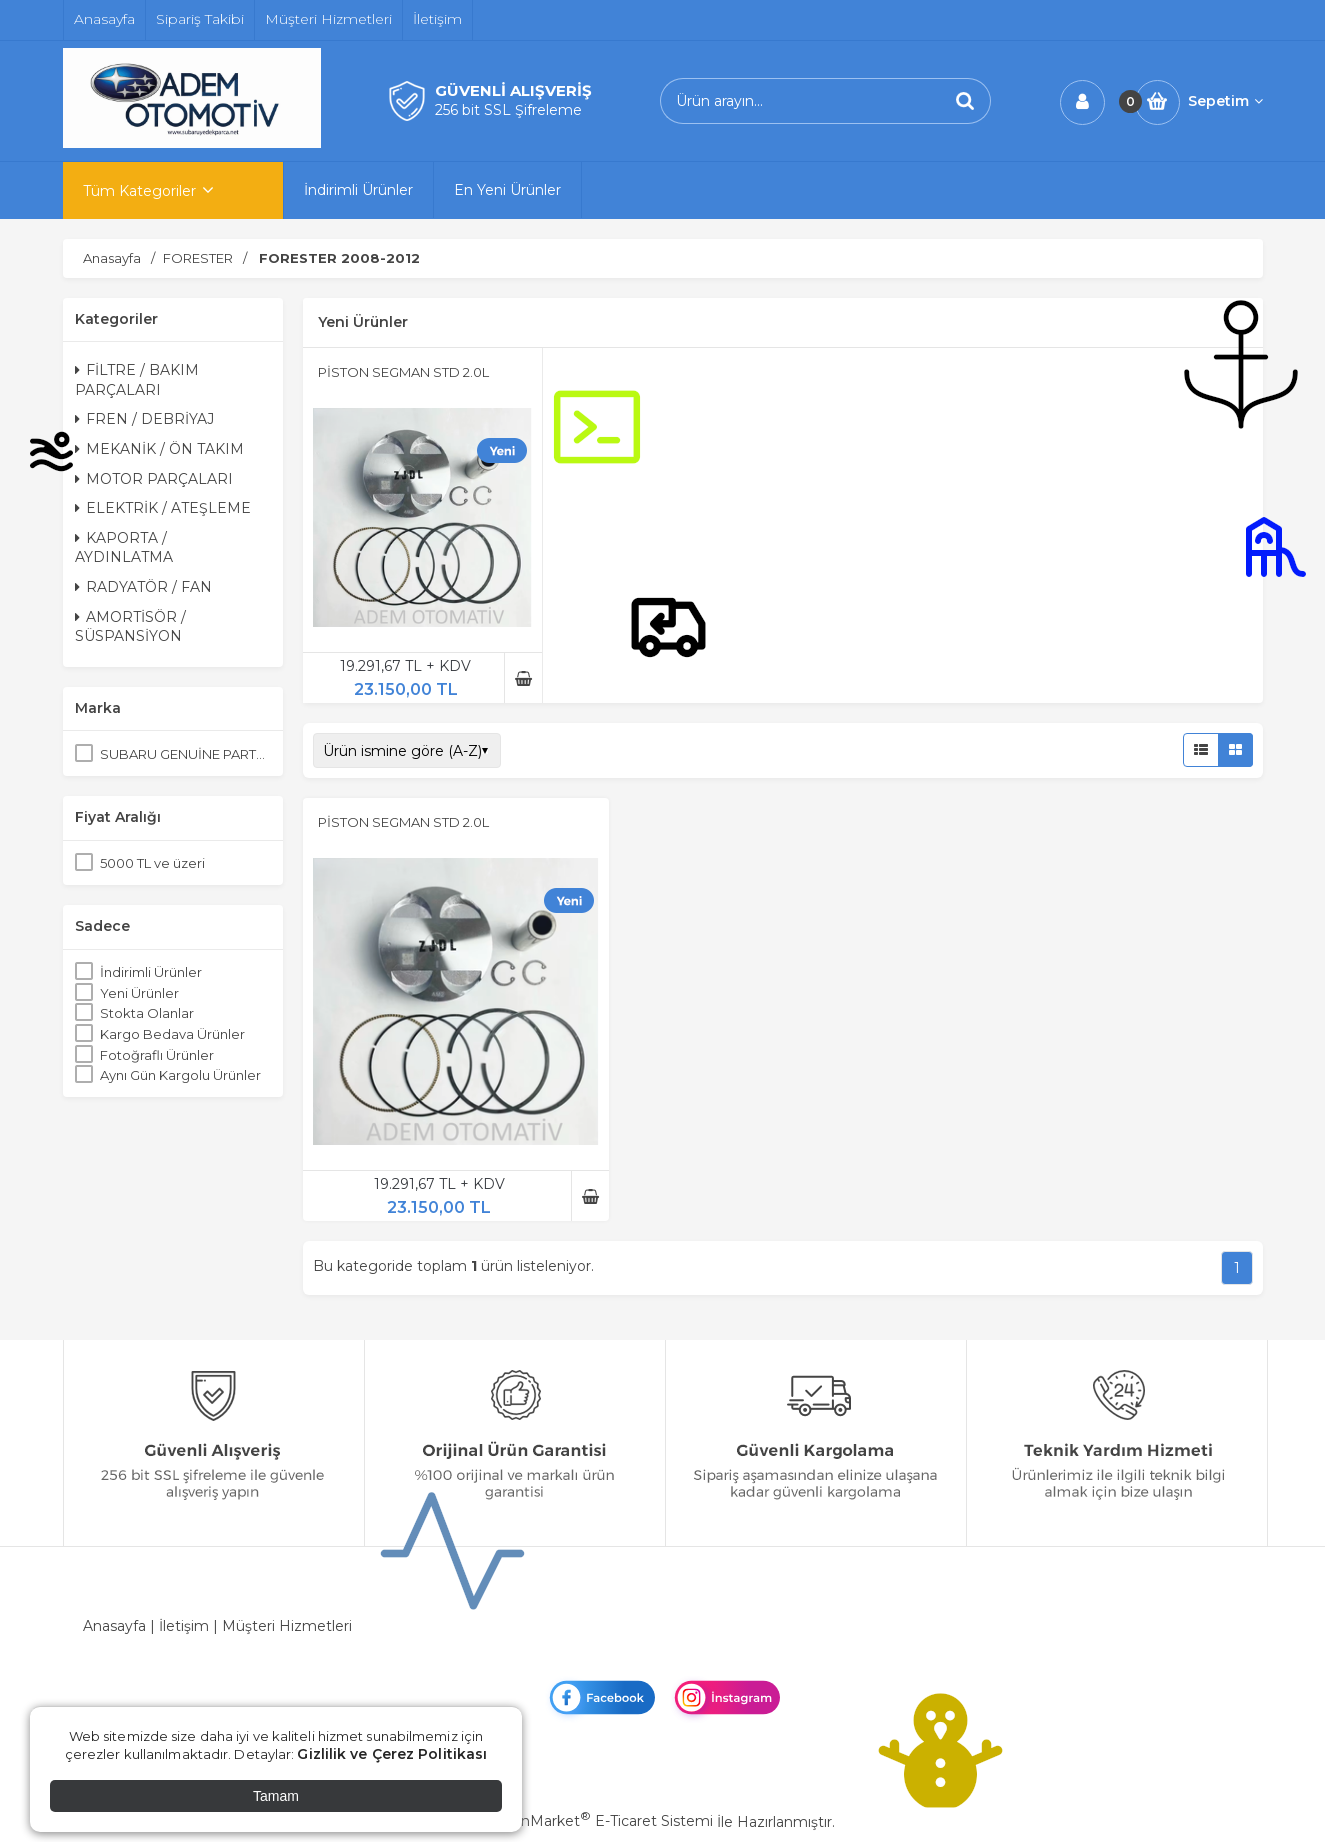 This screenshot has width=1325, height=1842. I want to click on initiate a product return, so click(668, 627).